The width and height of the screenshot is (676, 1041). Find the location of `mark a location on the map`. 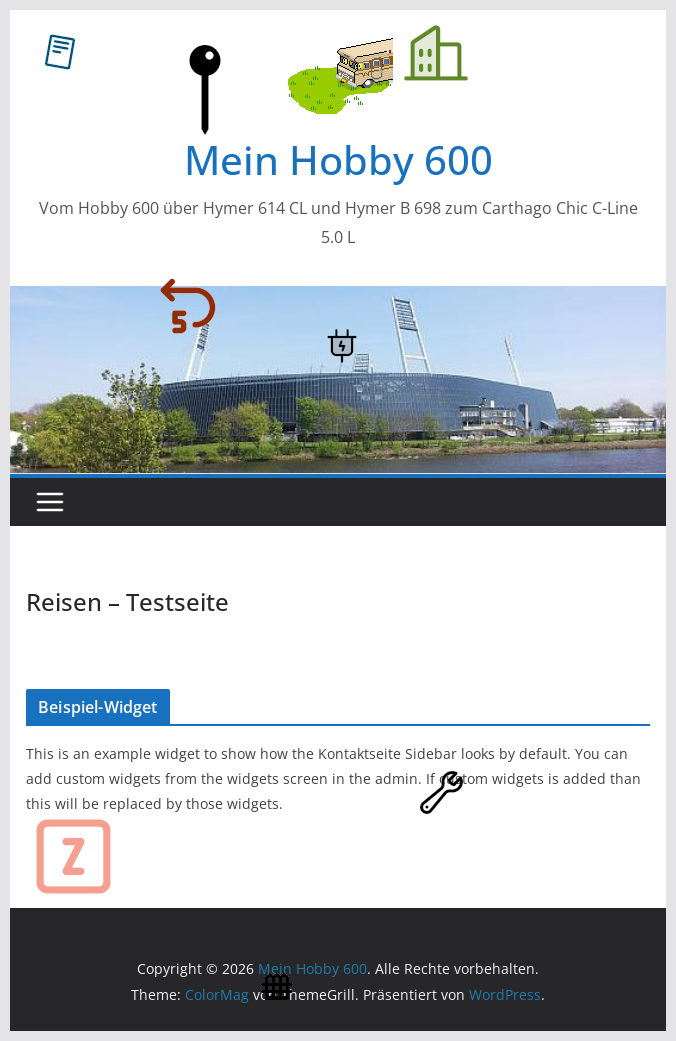

mark a location on the map is located at coordinates (205, 90).